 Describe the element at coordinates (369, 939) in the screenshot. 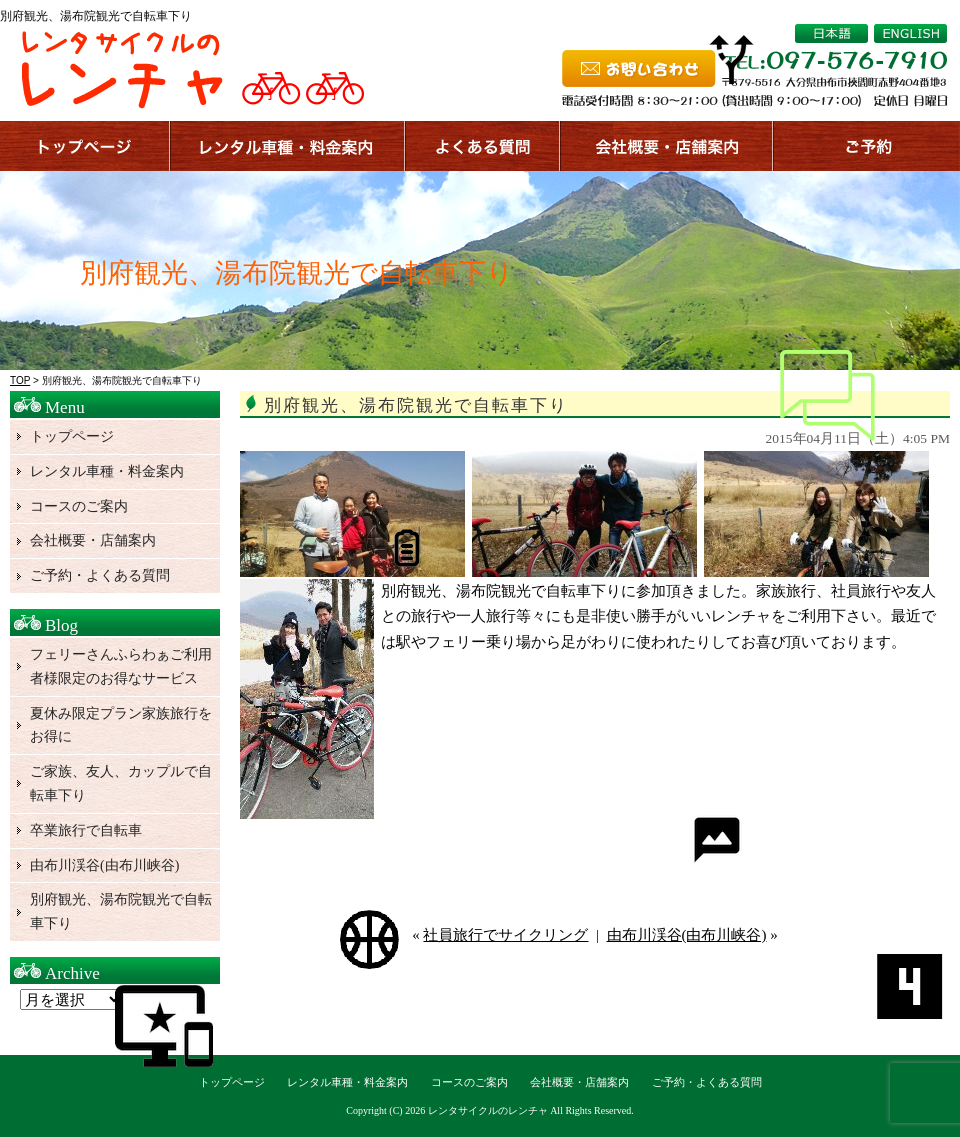

I see `access sports or basketball content` at that location.